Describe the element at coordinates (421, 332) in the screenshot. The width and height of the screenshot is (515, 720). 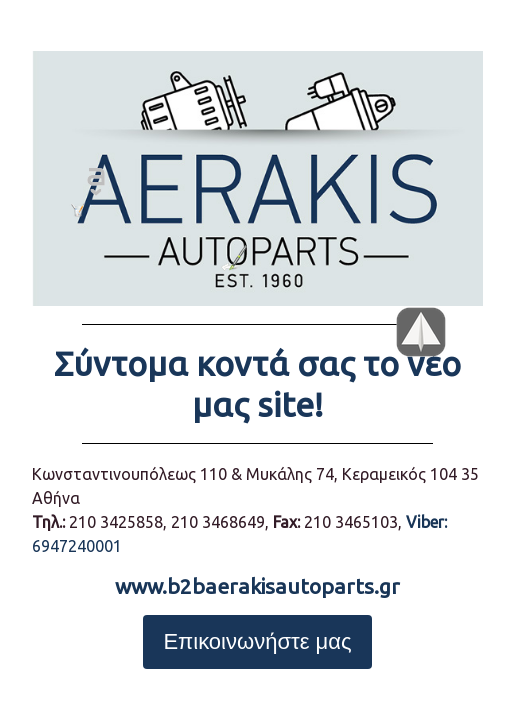
I see `send or share content` at that location.